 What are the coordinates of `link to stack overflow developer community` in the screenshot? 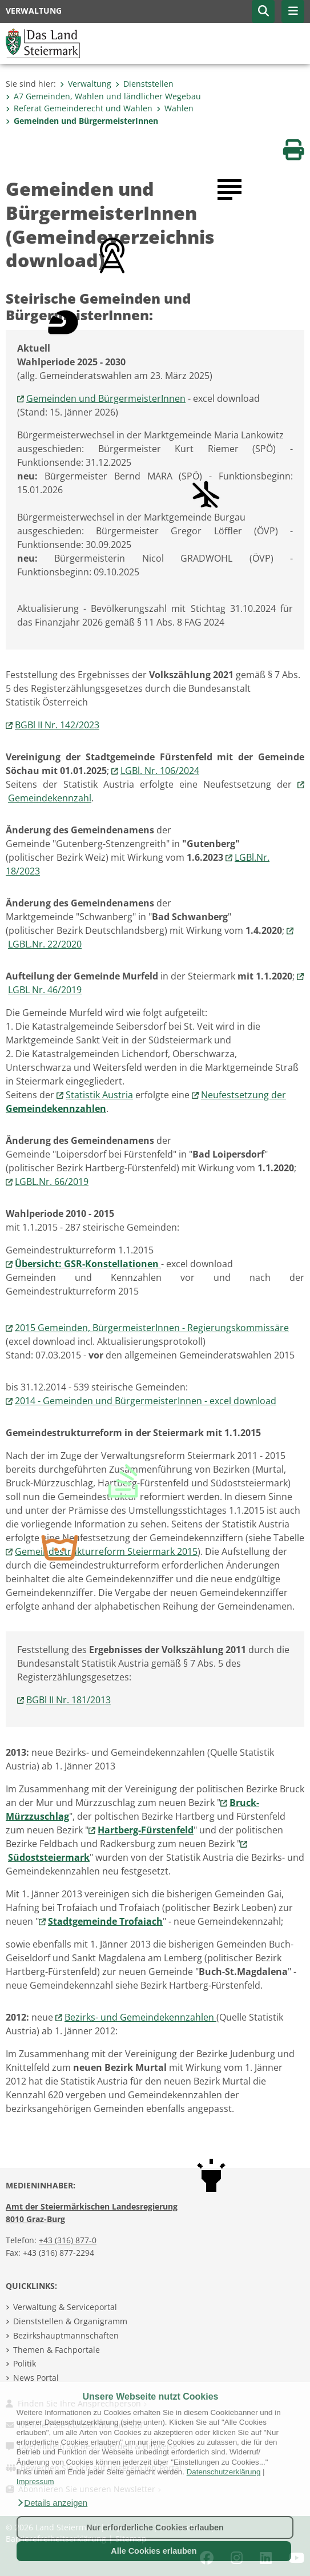 It's located at (123, 1481).